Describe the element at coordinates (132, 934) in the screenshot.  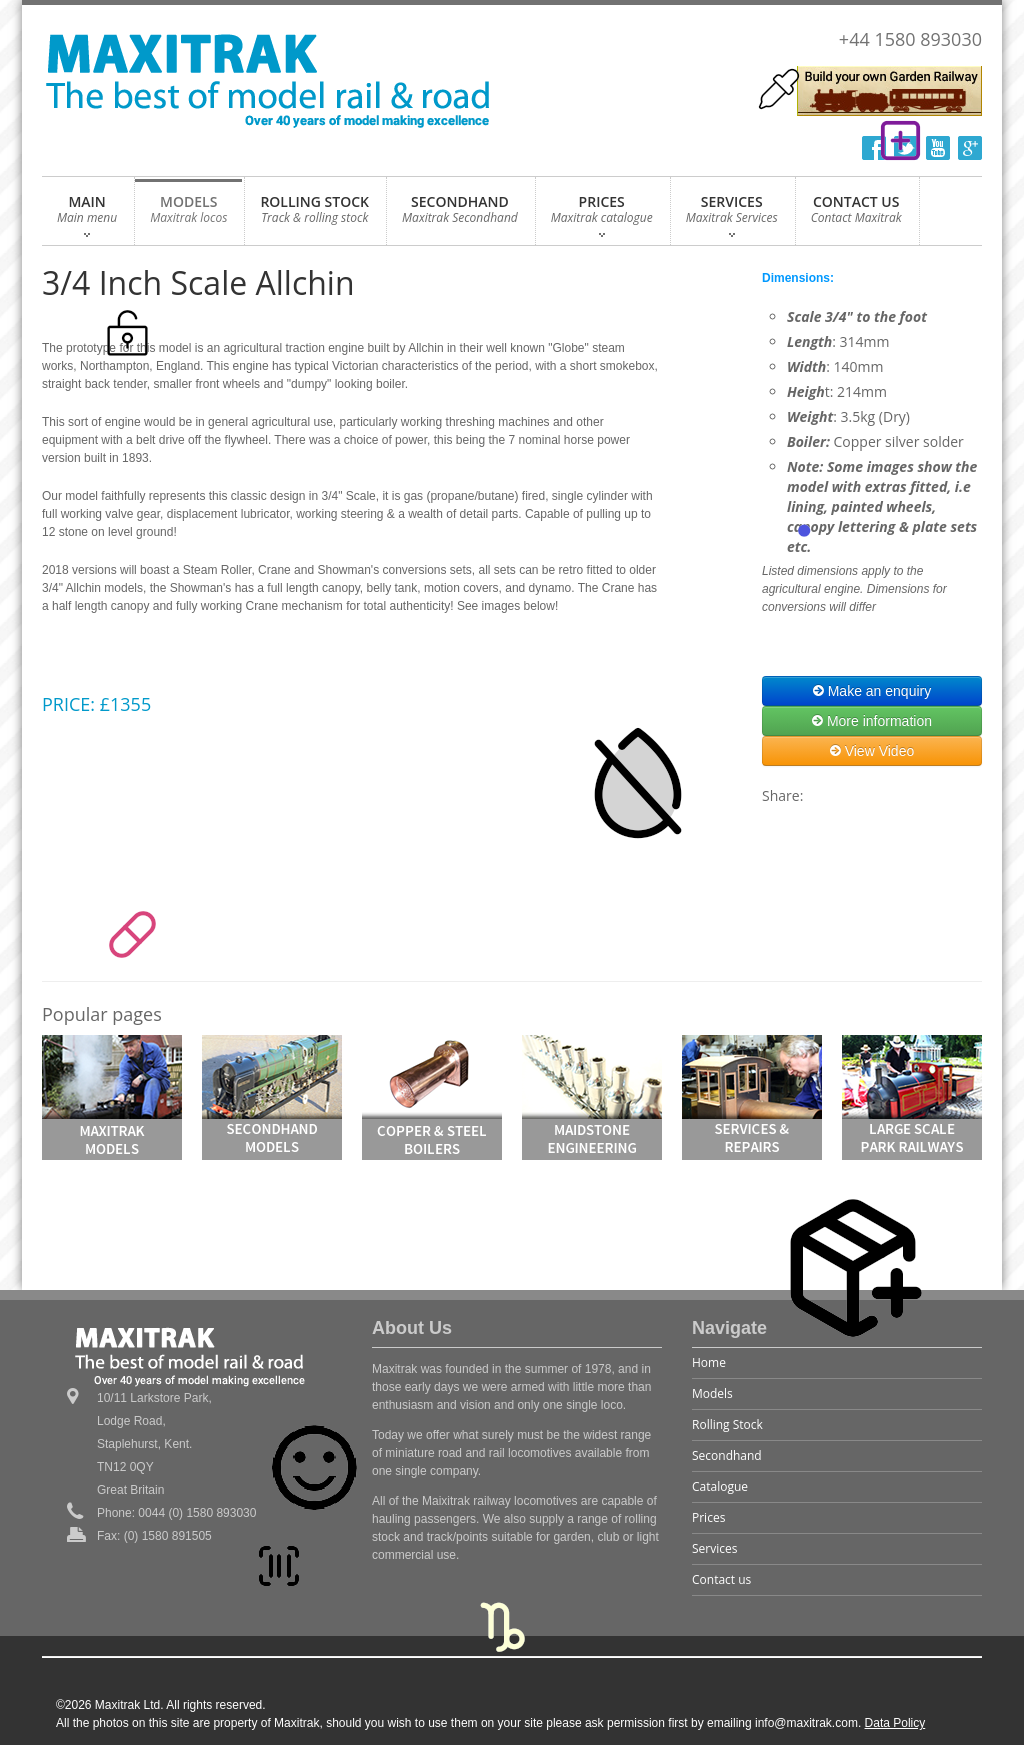
I see `access medication reminders or prescriptions` at that location.